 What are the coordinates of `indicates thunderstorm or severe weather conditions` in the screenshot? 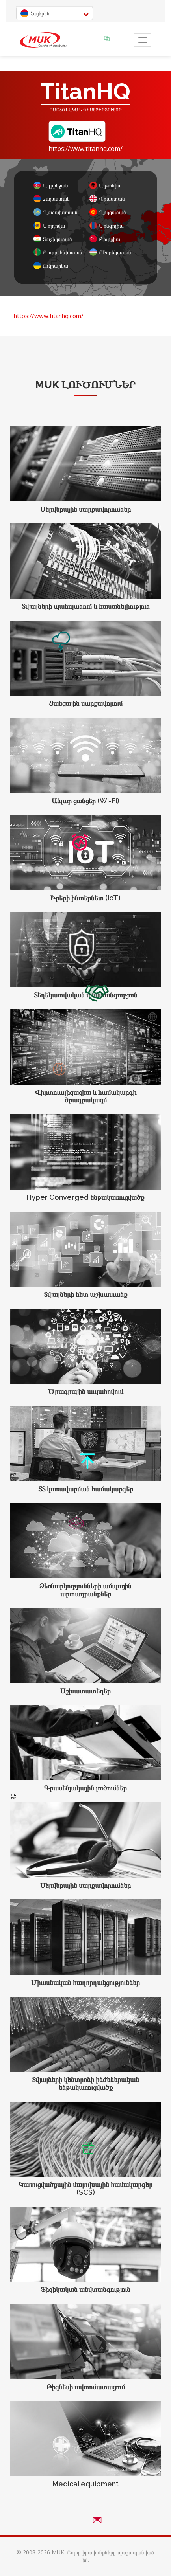 It's located at (61, 641).